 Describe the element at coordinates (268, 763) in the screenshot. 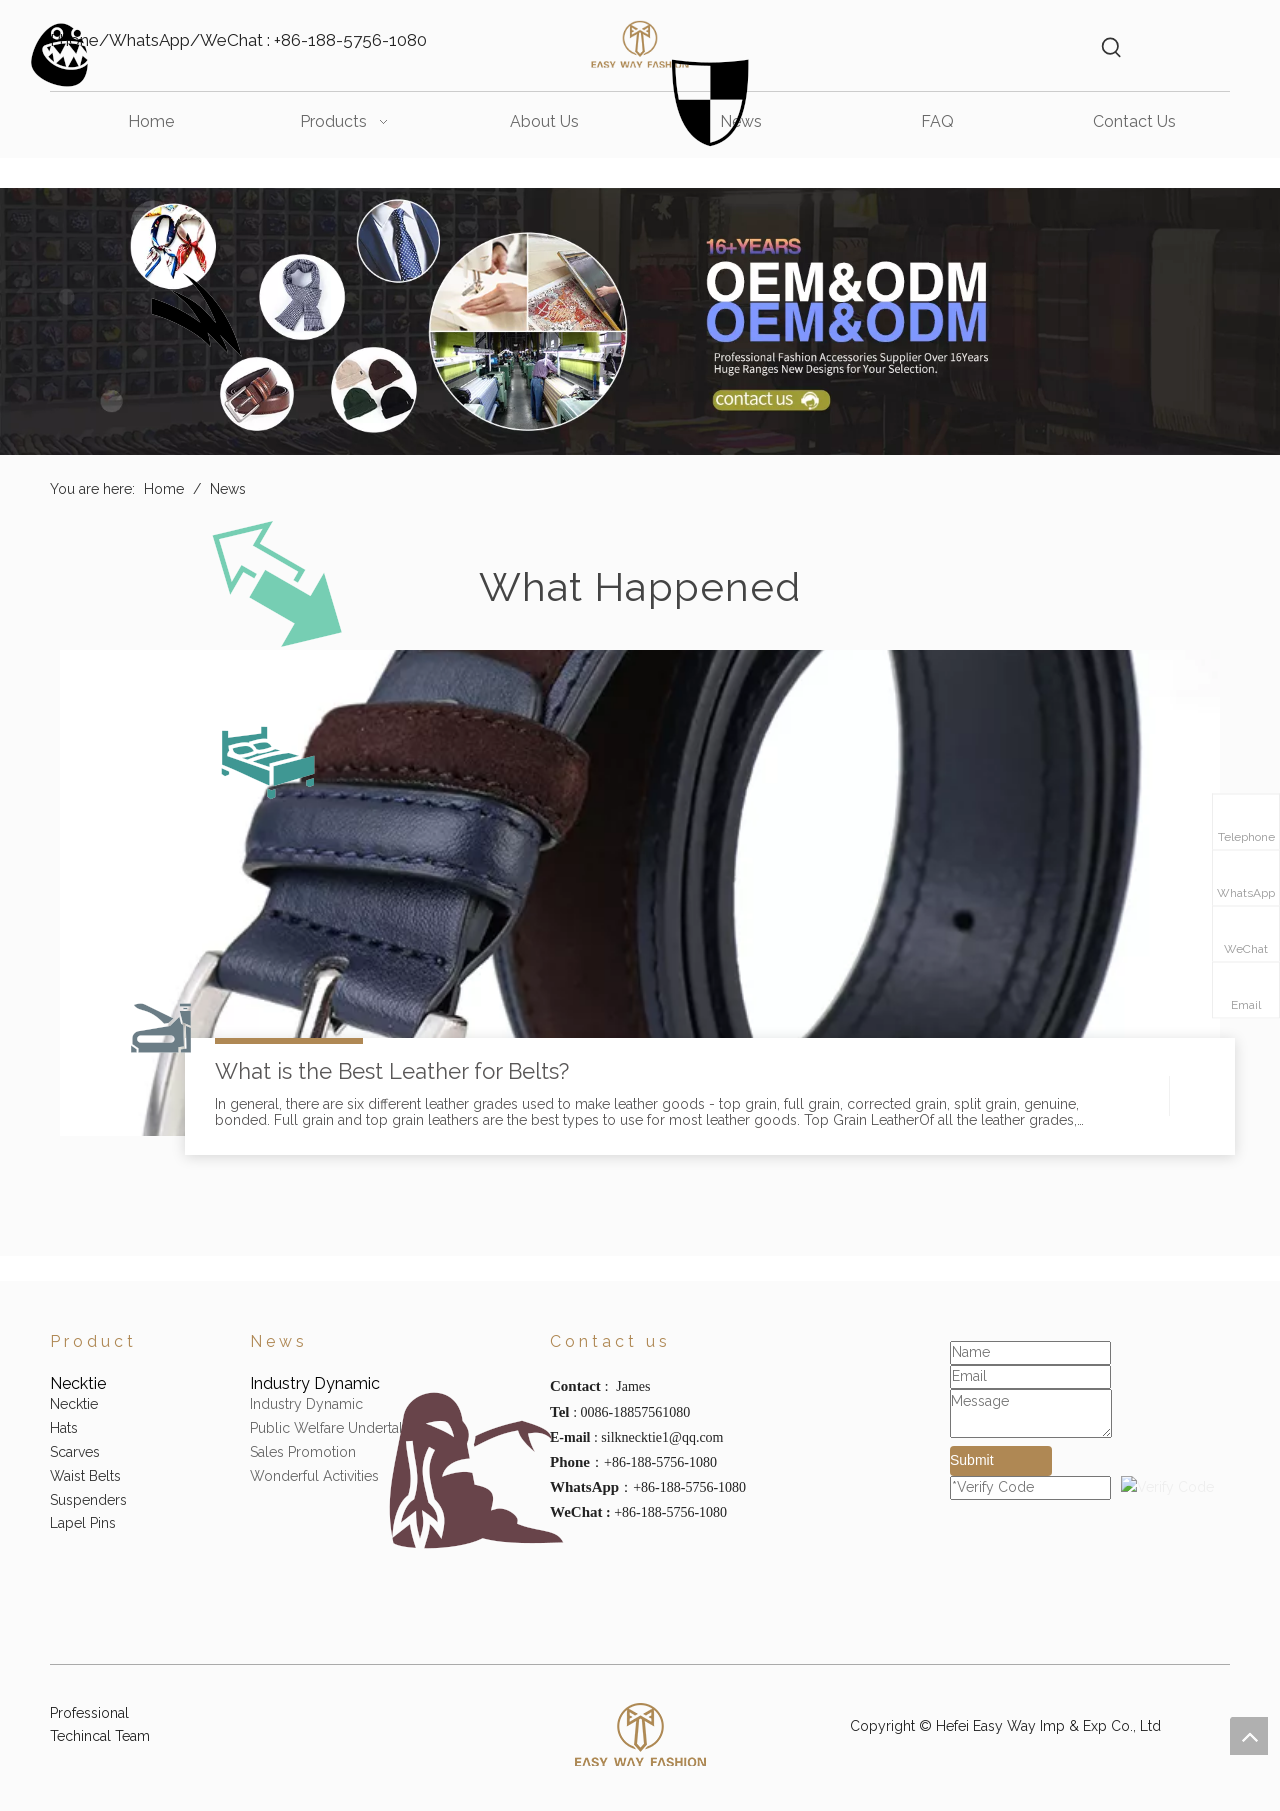

I see `book a hotel or accommodation` at that location.